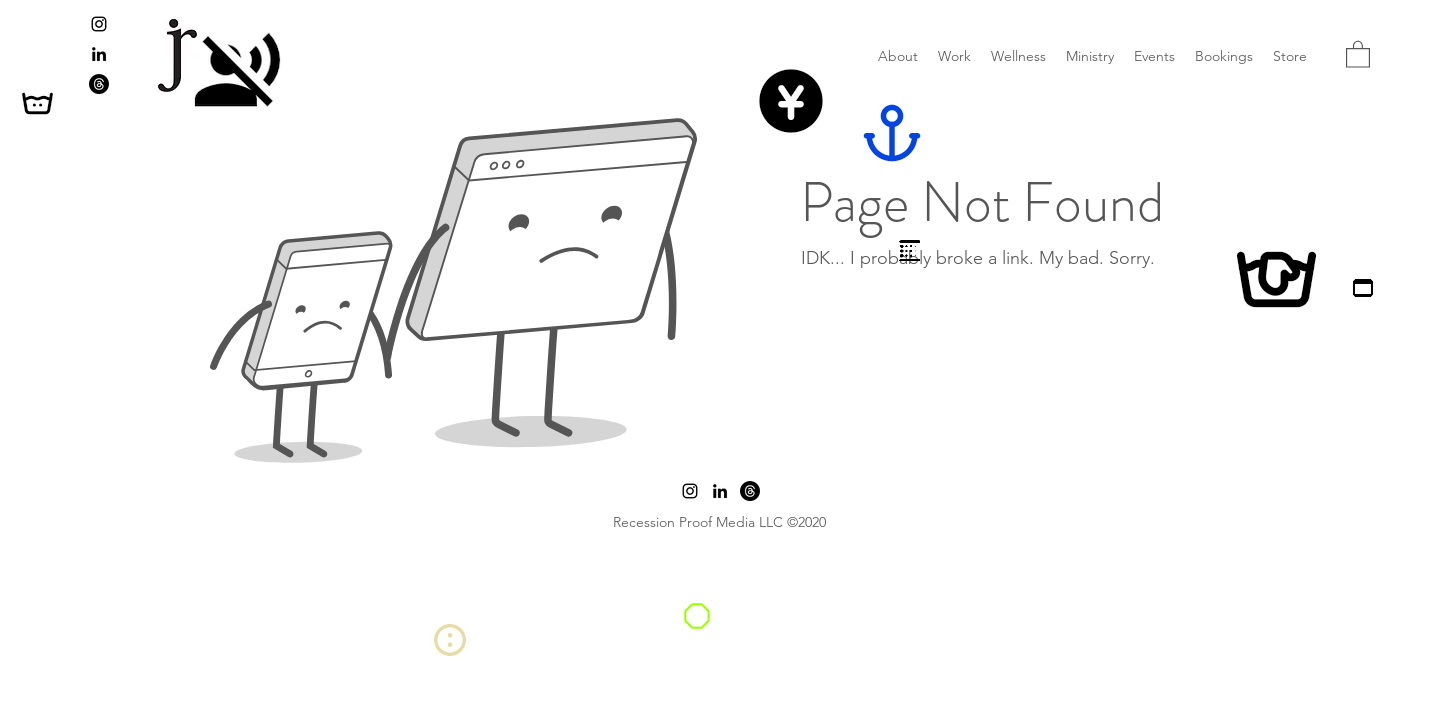 Image resolution: width=1440 pixels, height=720 pixels. I want to click on mute voiceover or text-to-speech, so click(237, 71).